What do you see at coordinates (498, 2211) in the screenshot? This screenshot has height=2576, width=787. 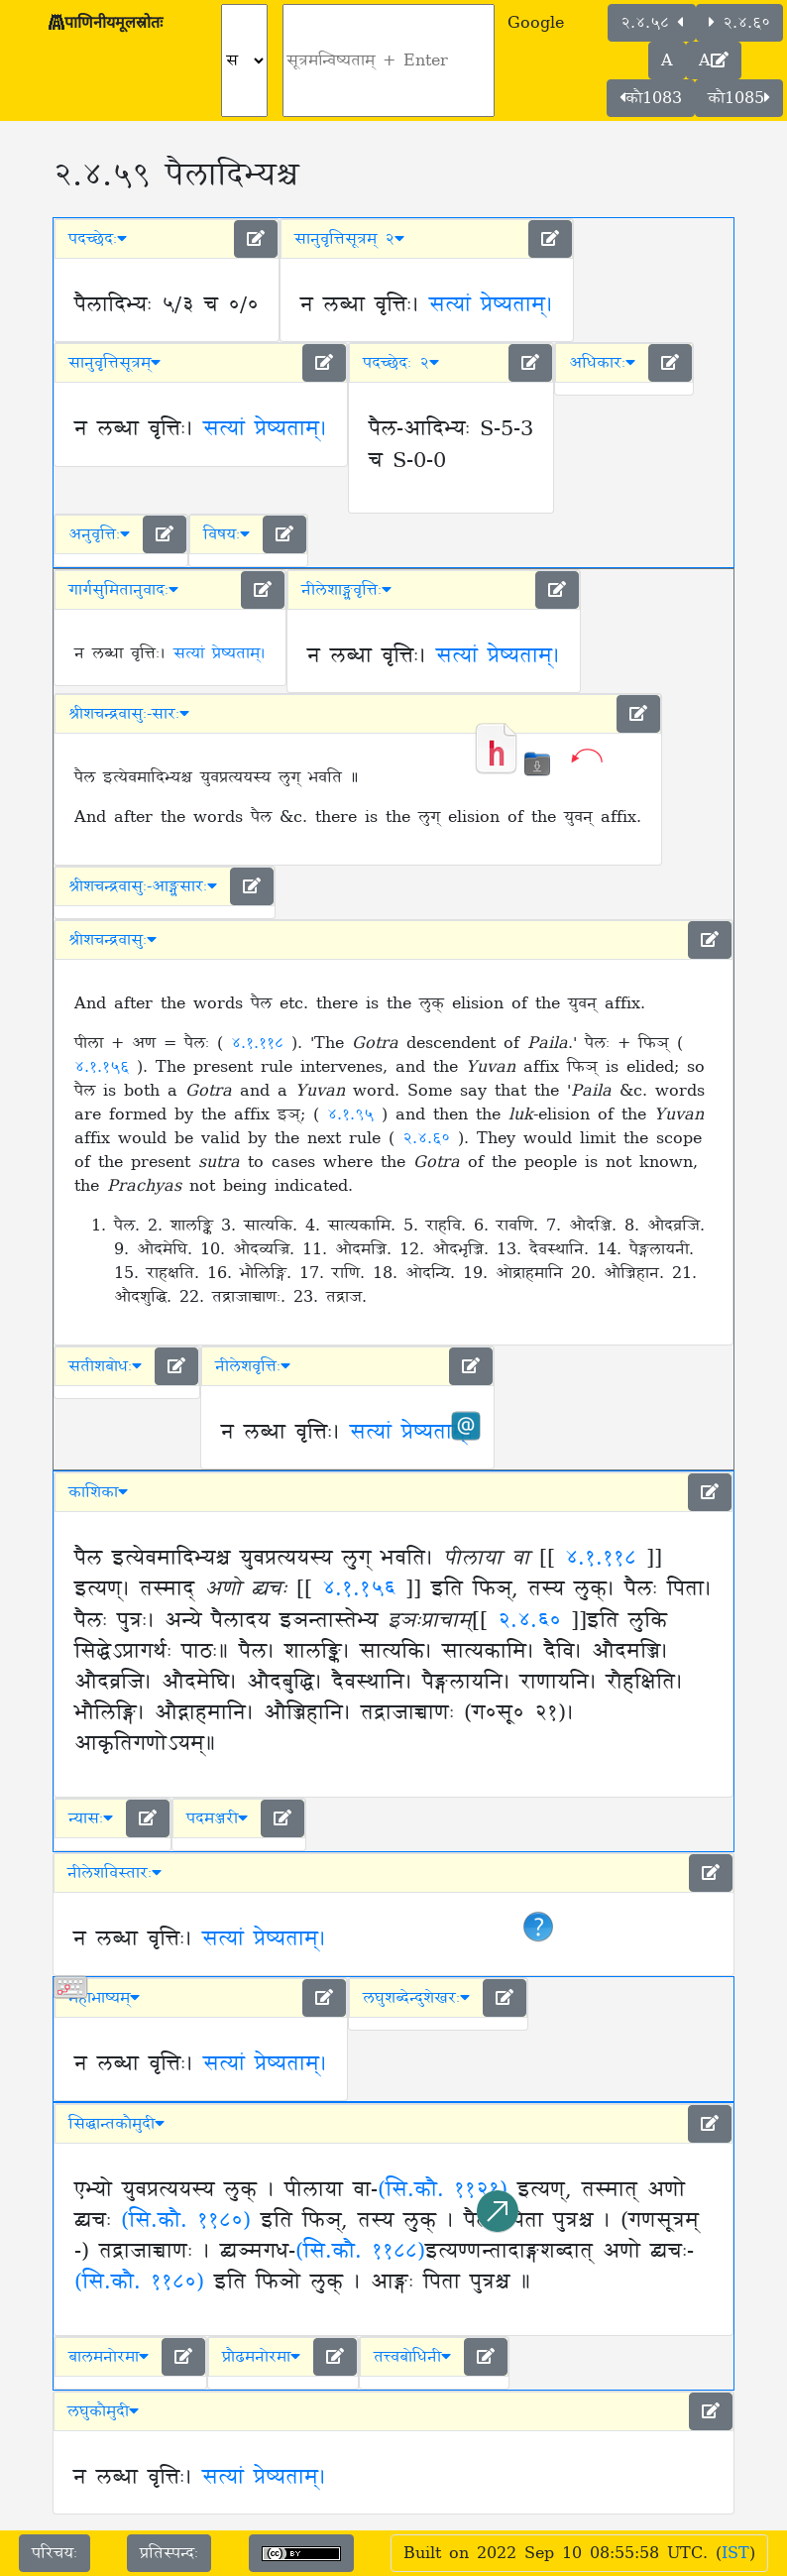 I see `indicates a symbolic link or shortcut to another file` at bounding box center [498, 2211].